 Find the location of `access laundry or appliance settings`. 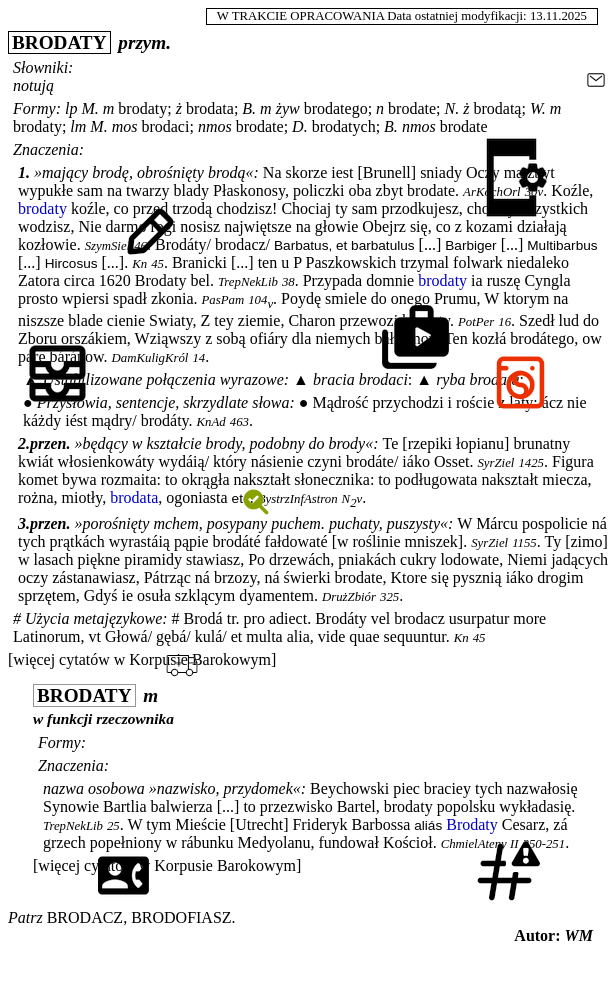

access laundry or appliance settings is located at coordinates (520, 382).